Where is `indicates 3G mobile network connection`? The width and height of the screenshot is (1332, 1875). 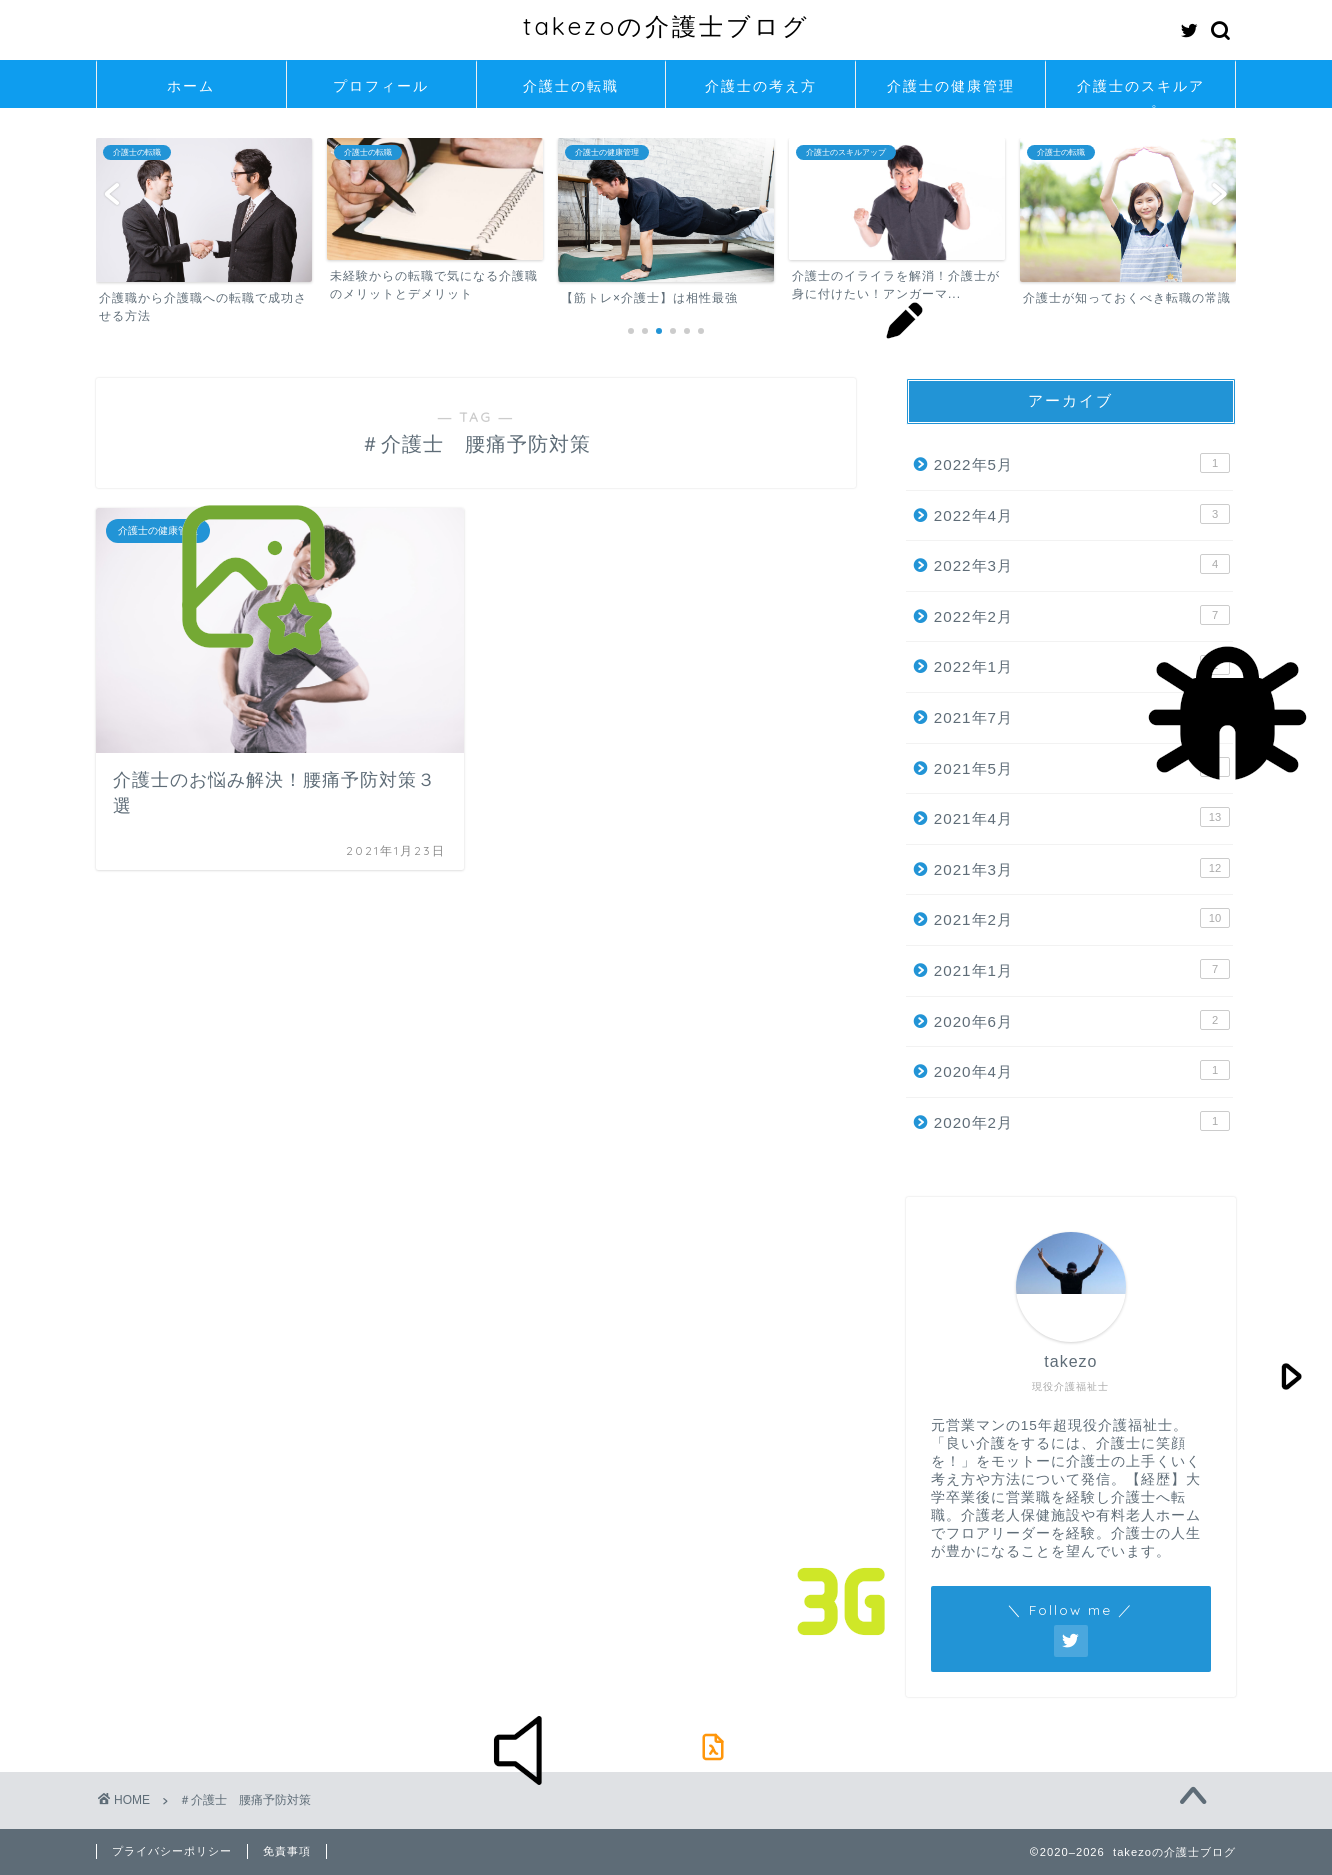
indicates 3G mobile network connection is located at coordinates (844, 1601).